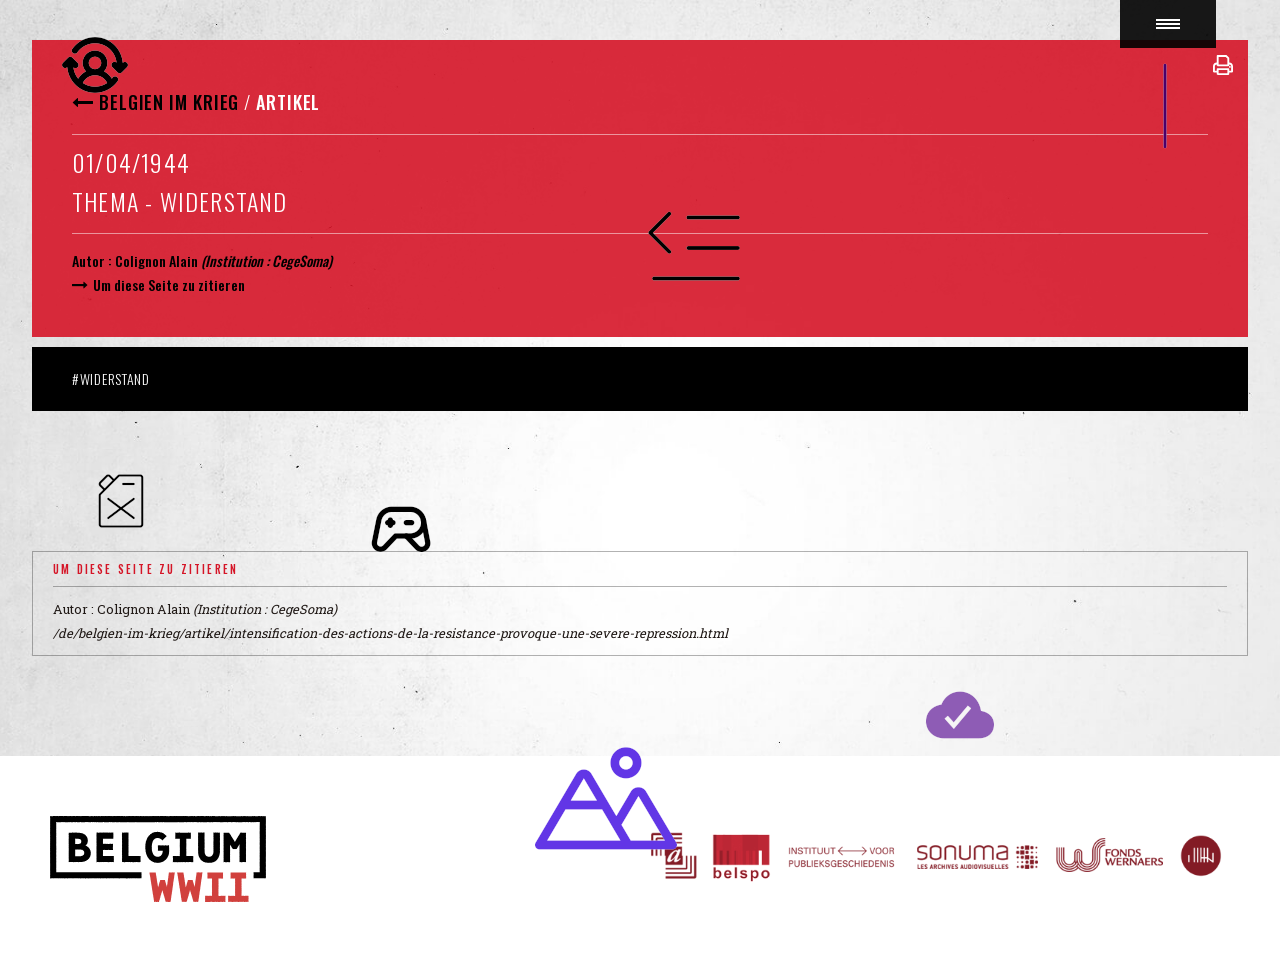 This screenshot has width=1280, height=962. I want to click on vertical divider separating UI elements, so click(1165, 106).